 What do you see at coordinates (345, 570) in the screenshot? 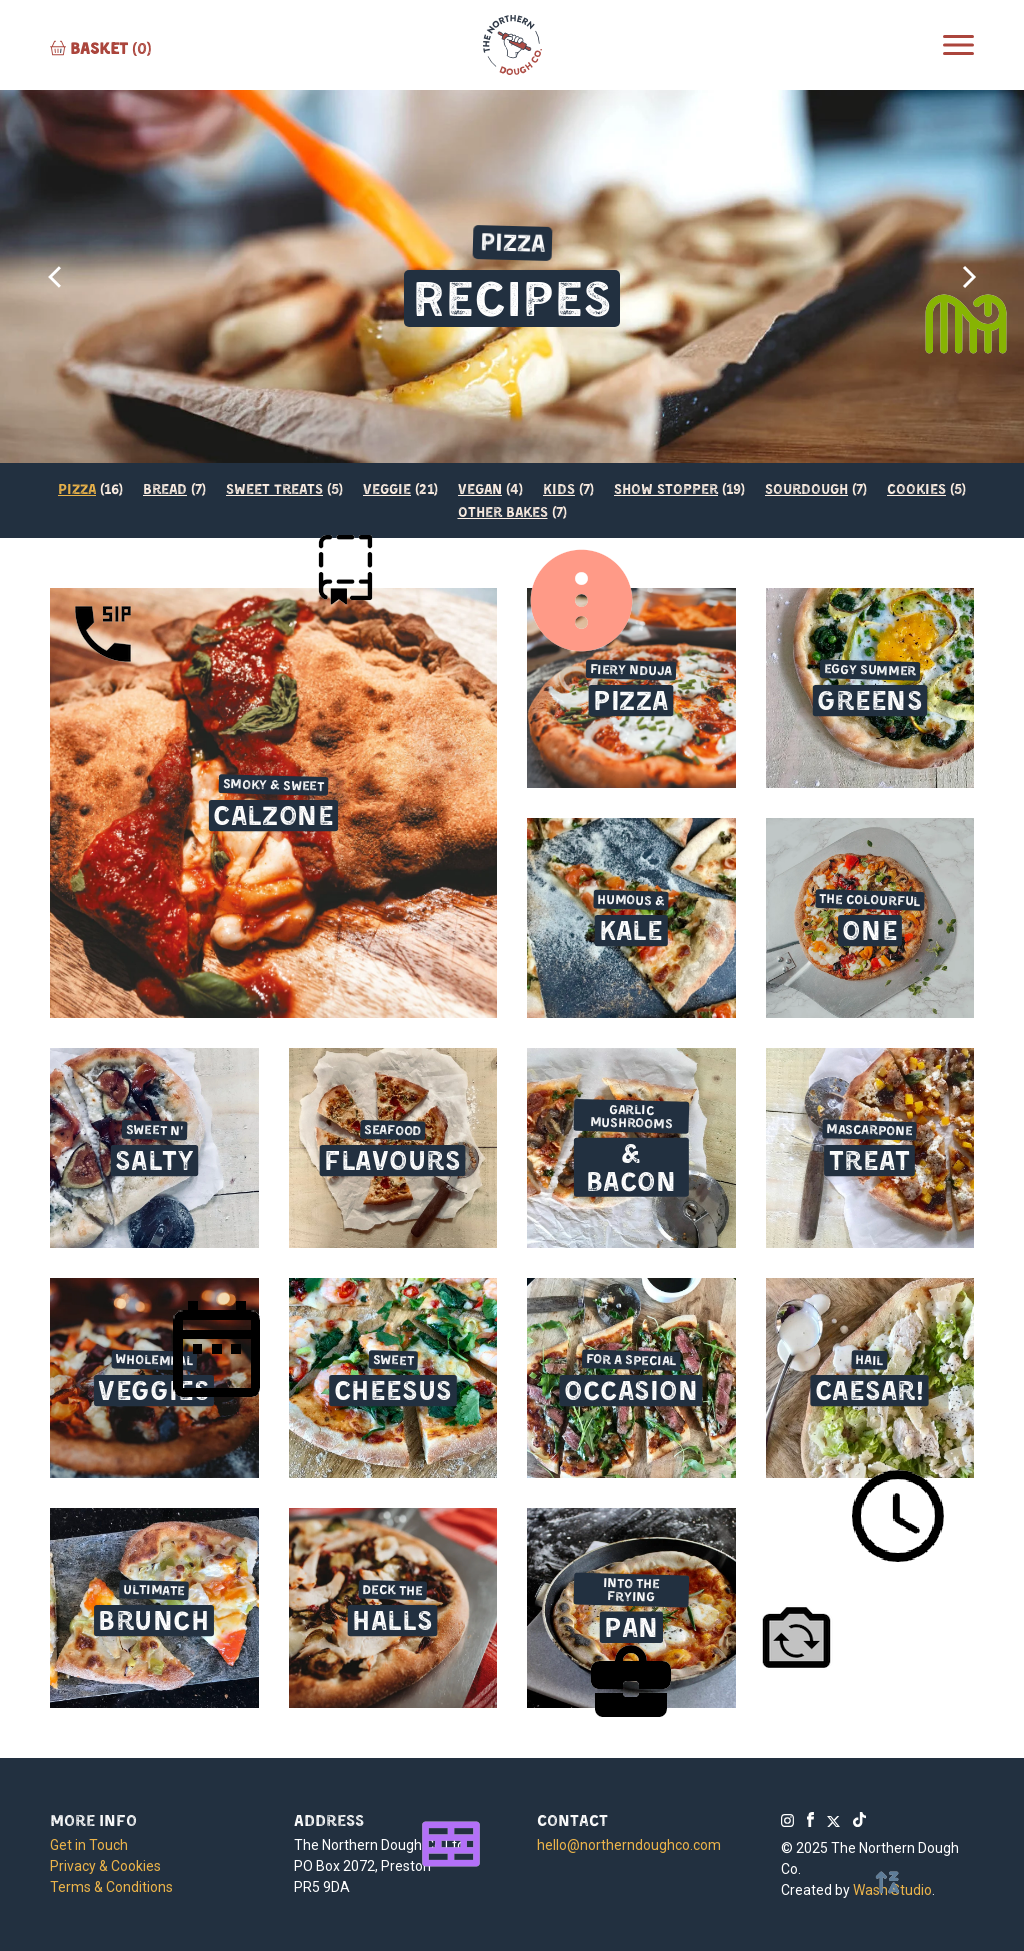
I see `create a new repository from a template` at bounding box center [345, 570].